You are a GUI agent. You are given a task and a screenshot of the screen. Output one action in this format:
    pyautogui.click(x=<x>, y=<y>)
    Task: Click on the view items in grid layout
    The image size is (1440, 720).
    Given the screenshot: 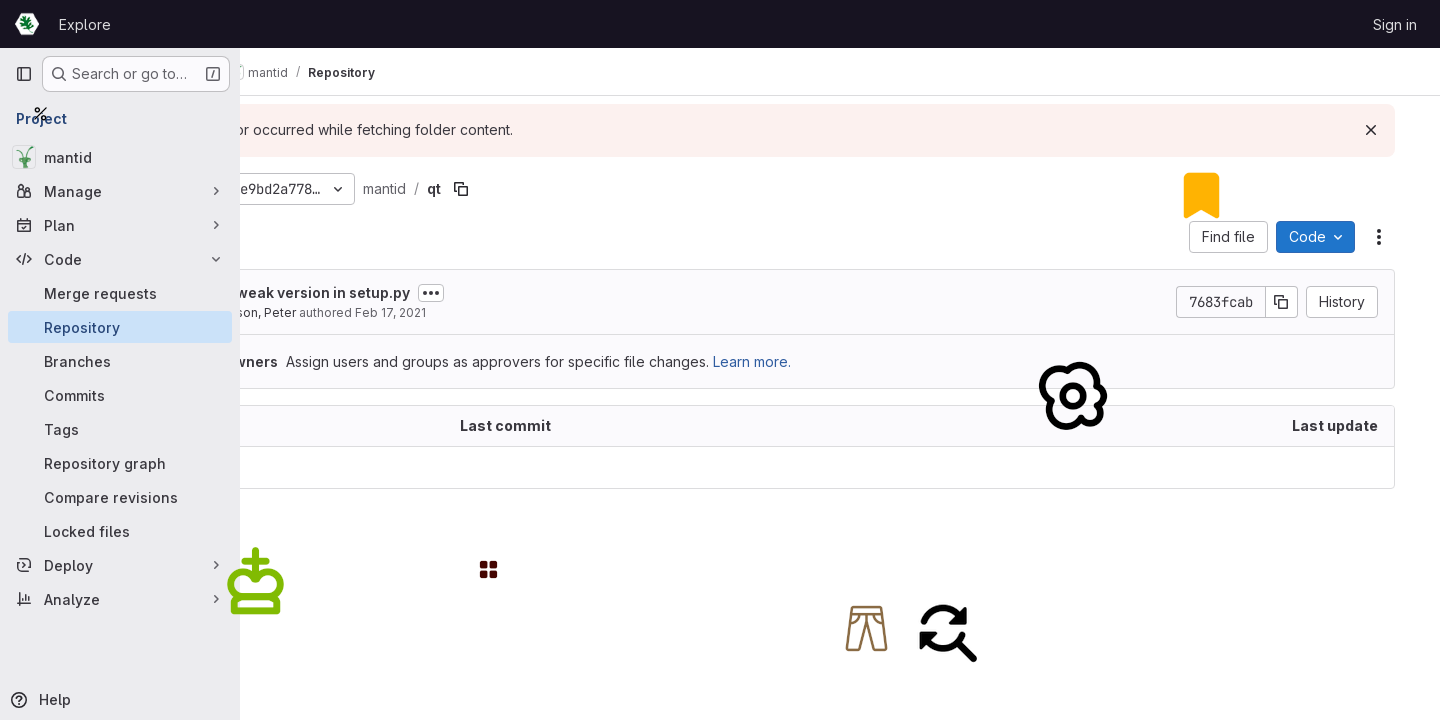 What is the action you would take?
    pyautogui.click(x=488, y=569)
    